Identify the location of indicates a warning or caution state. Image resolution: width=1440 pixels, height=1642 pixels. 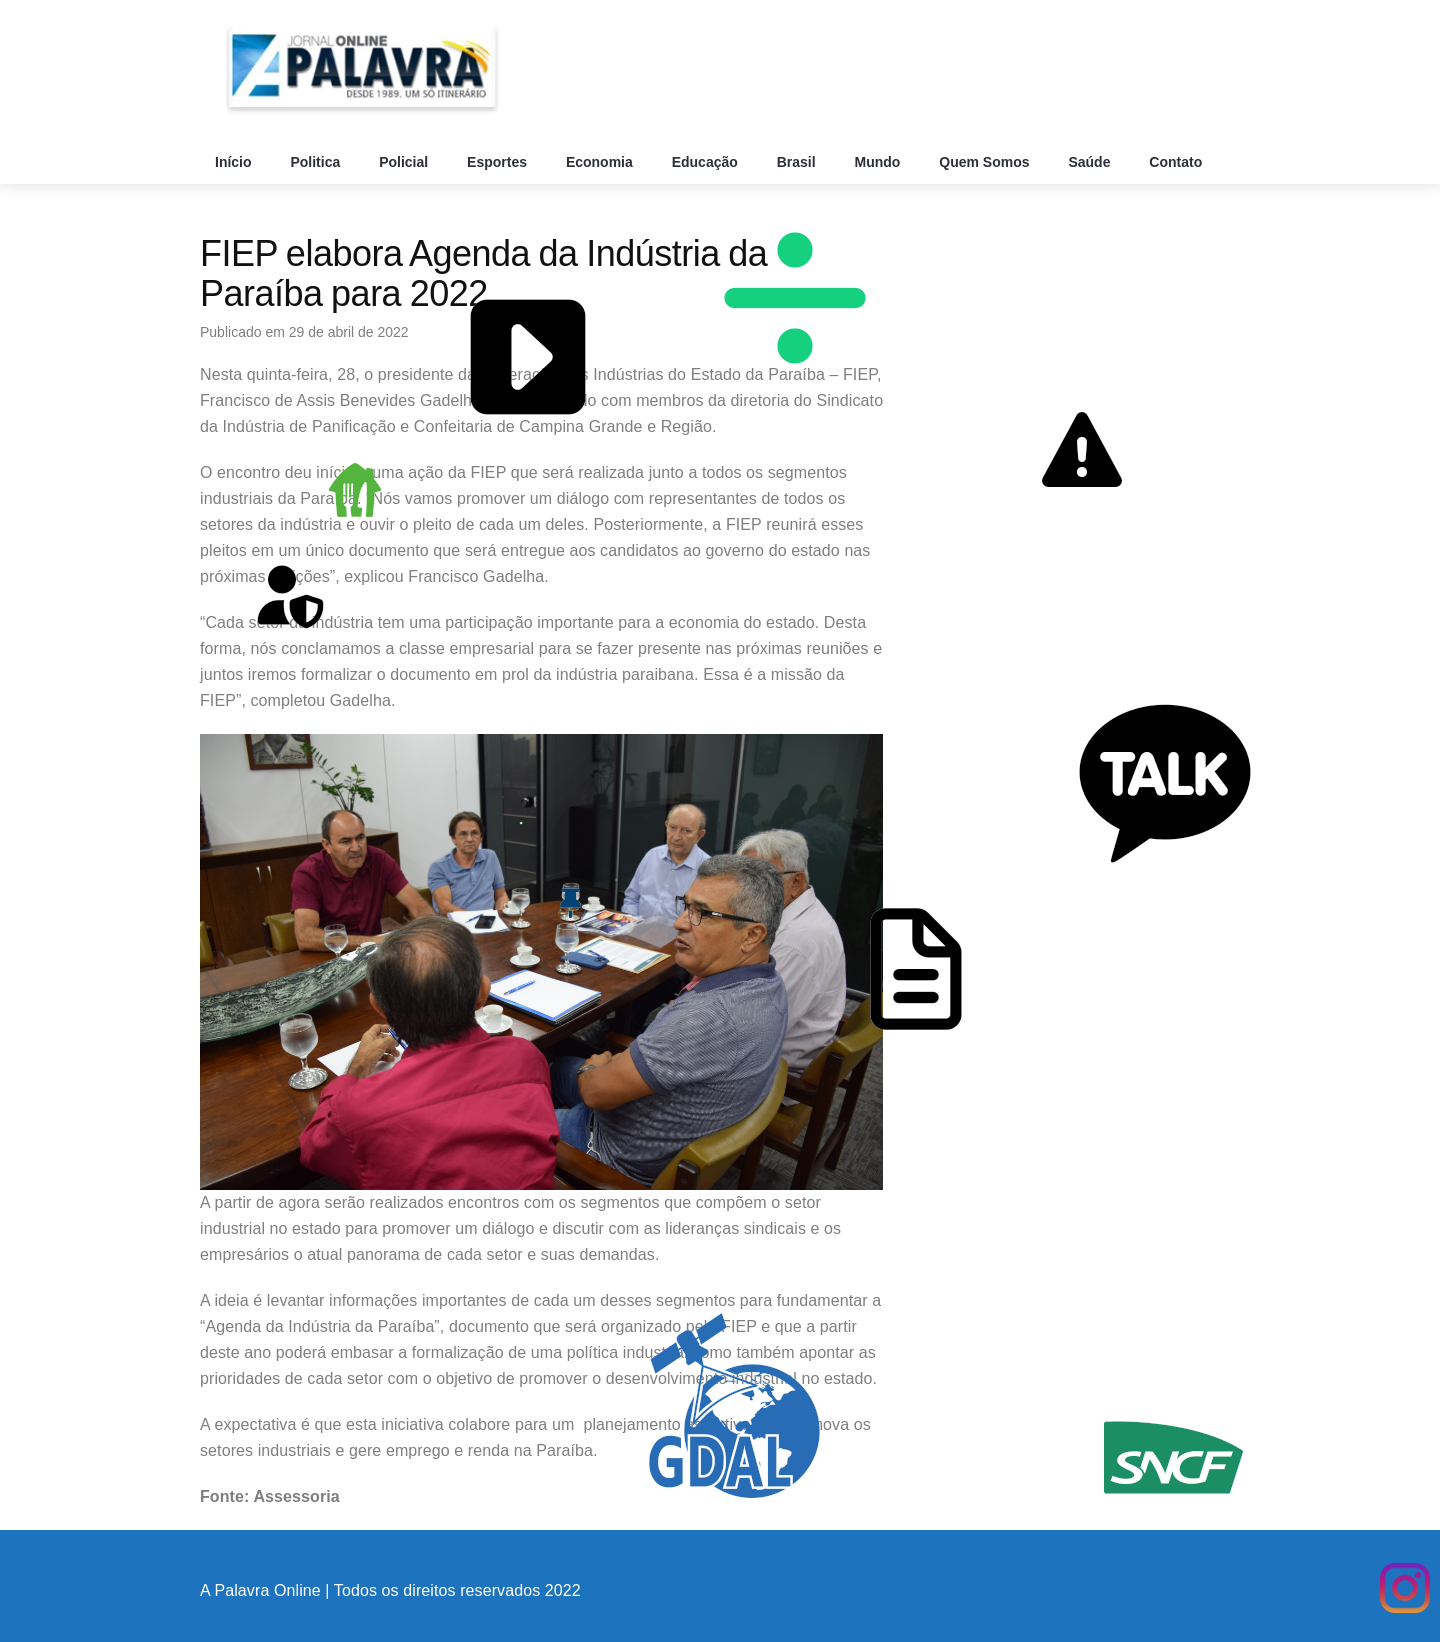
(1082, 452).